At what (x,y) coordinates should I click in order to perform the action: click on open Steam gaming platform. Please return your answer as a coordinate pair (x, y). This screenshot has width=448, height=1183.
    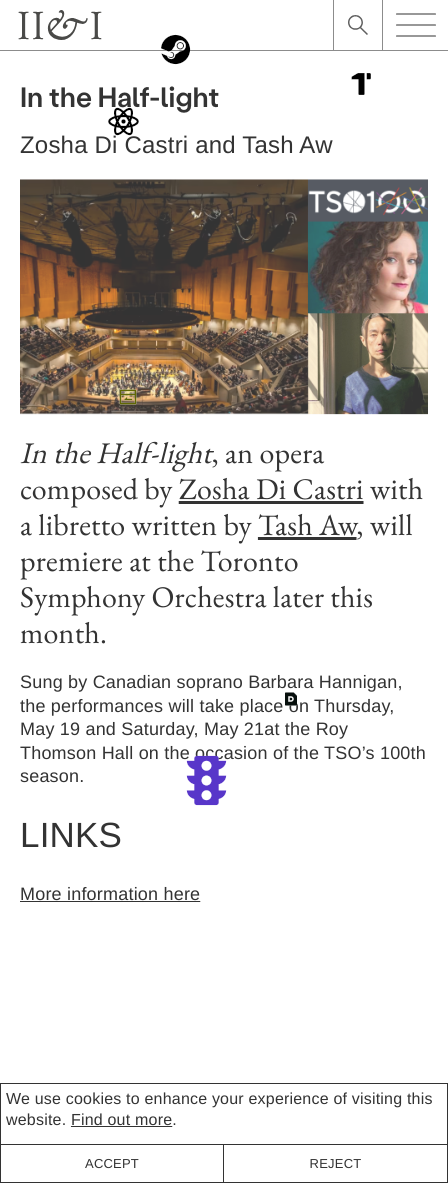
    Looking at the image, I should click on (175, 49).